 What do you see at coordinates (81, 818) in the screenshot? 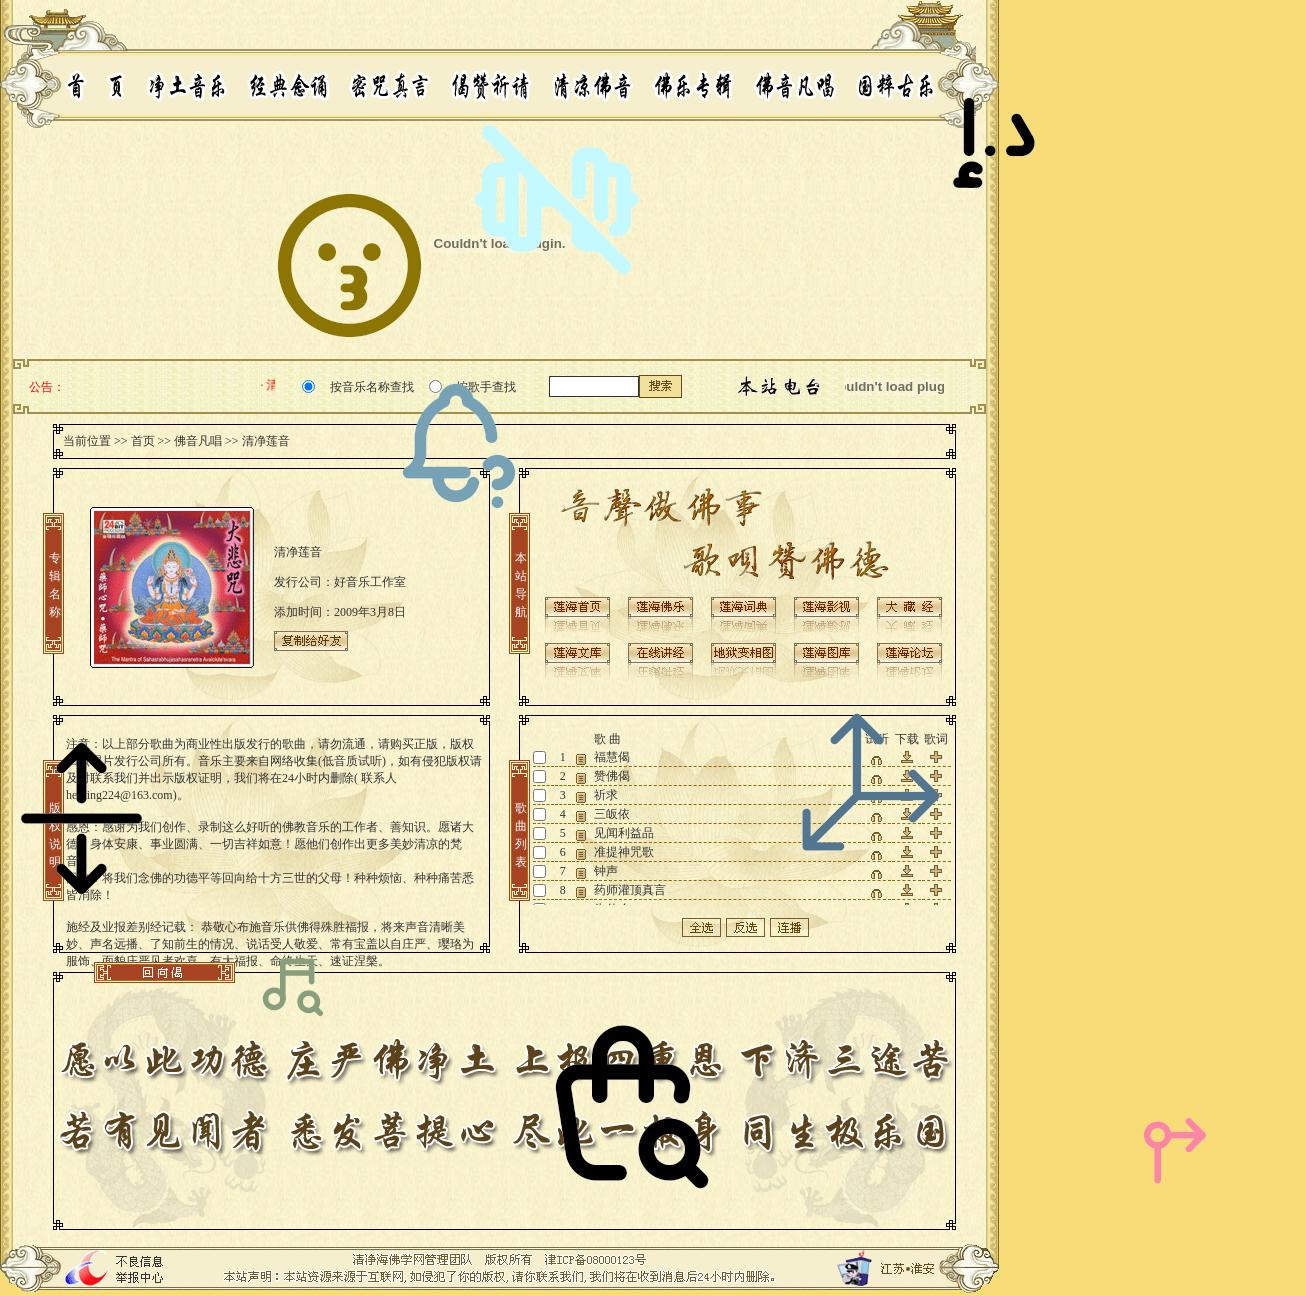
I see `expand content vertically` at bounding box center [81, 818].